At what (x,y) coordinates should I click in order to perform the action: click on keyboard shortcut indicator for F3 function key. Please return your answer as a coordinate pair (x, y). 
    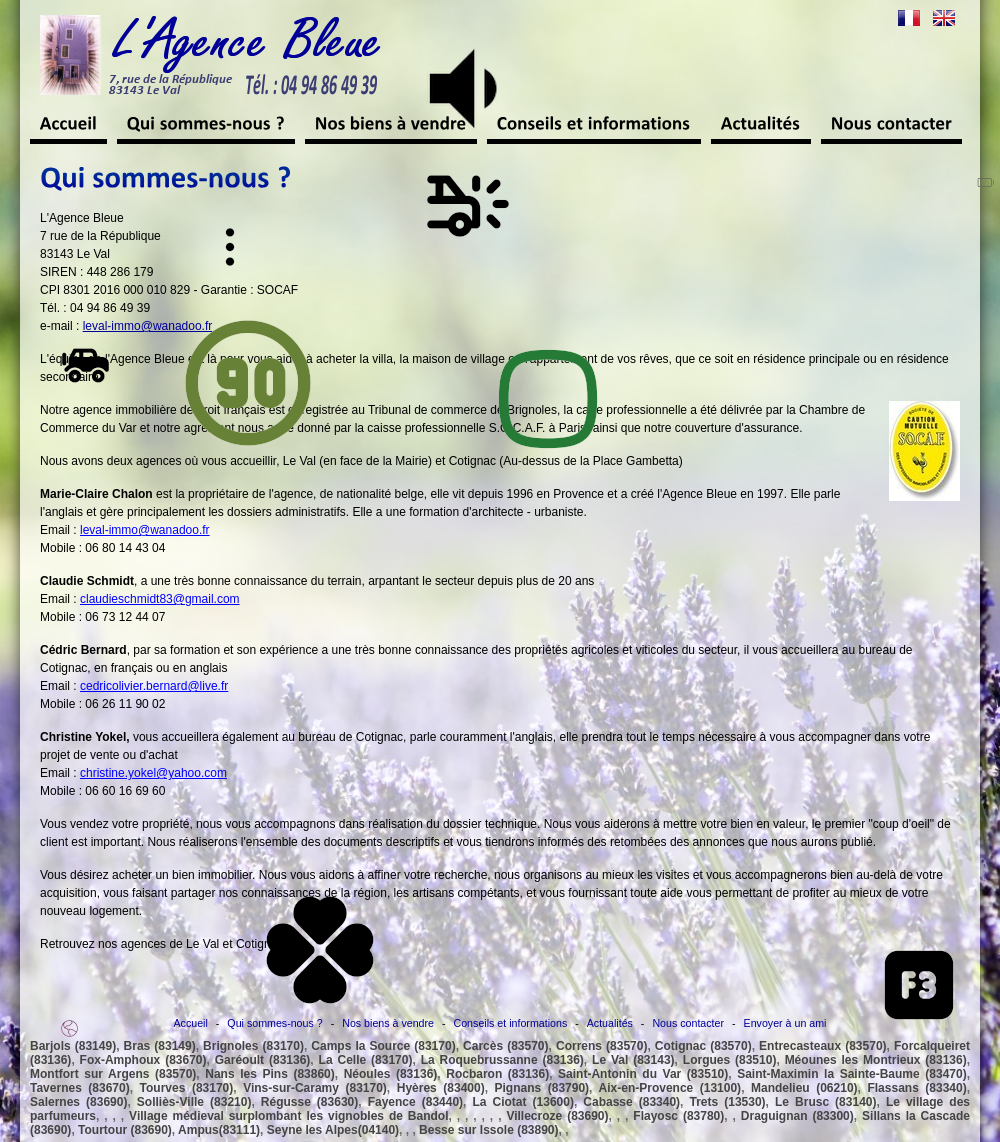
    Looking at the image, I should click on (919, 985).